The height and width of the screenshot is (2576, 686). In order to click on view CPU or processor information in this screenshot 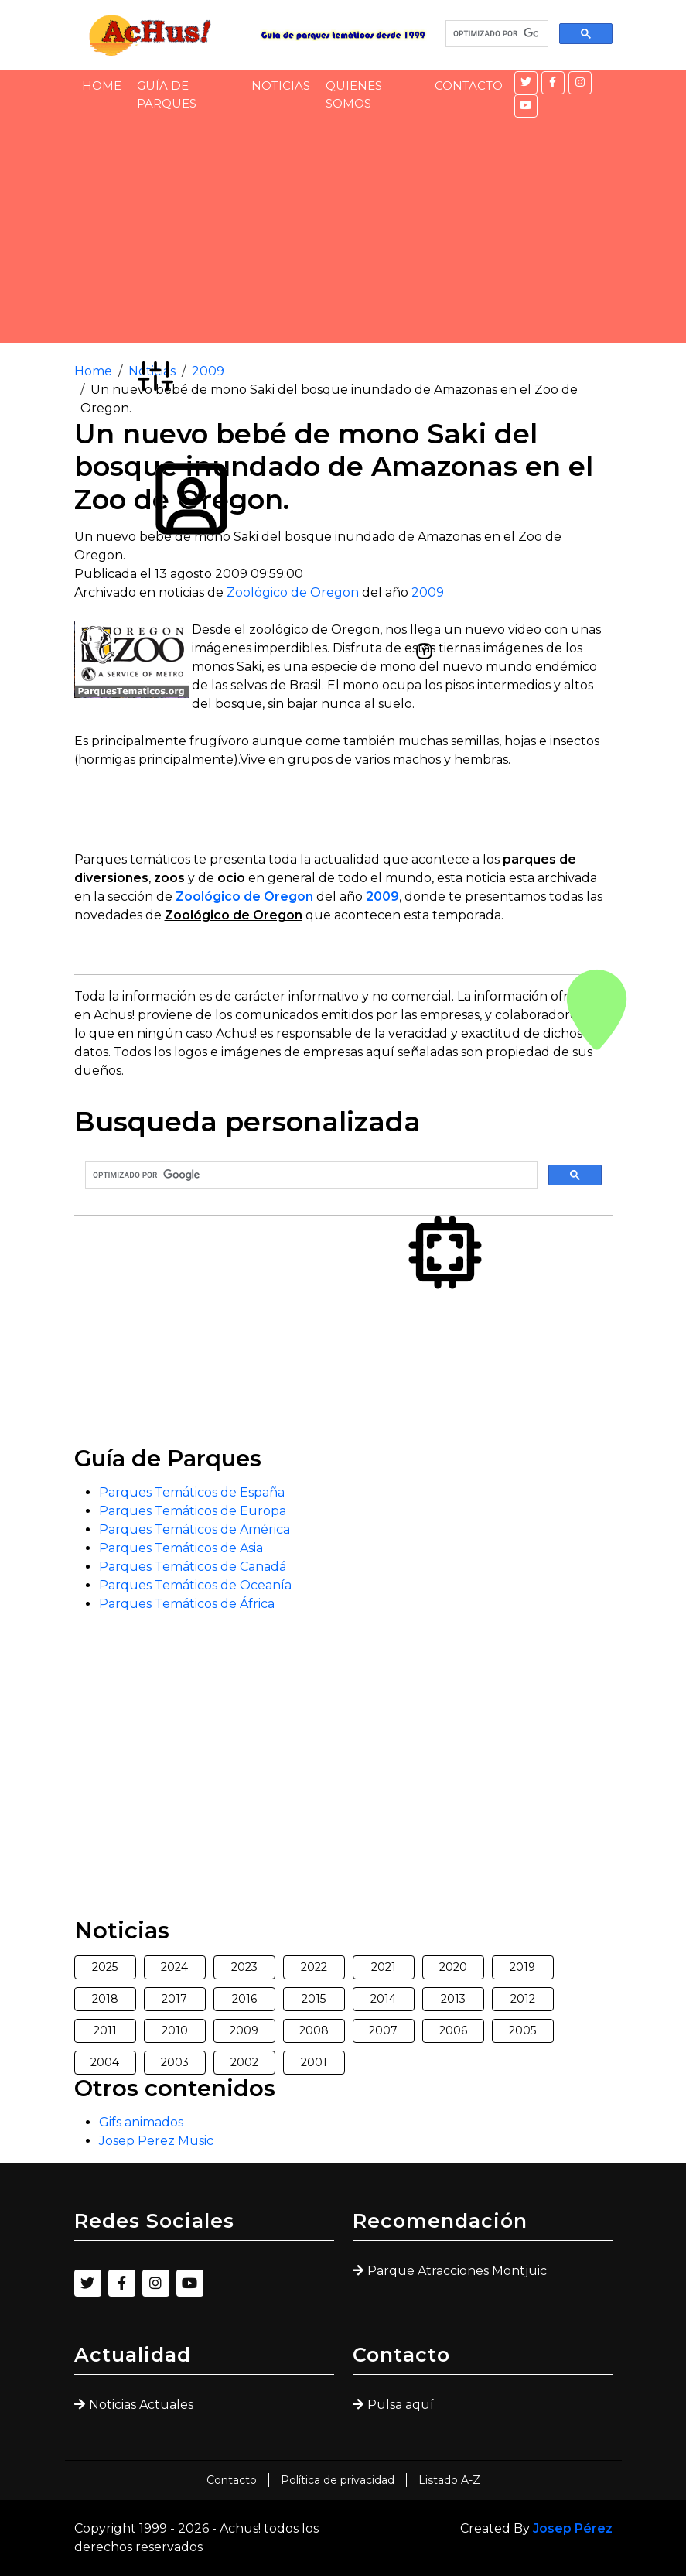, I will do `click(445, 1252)`.